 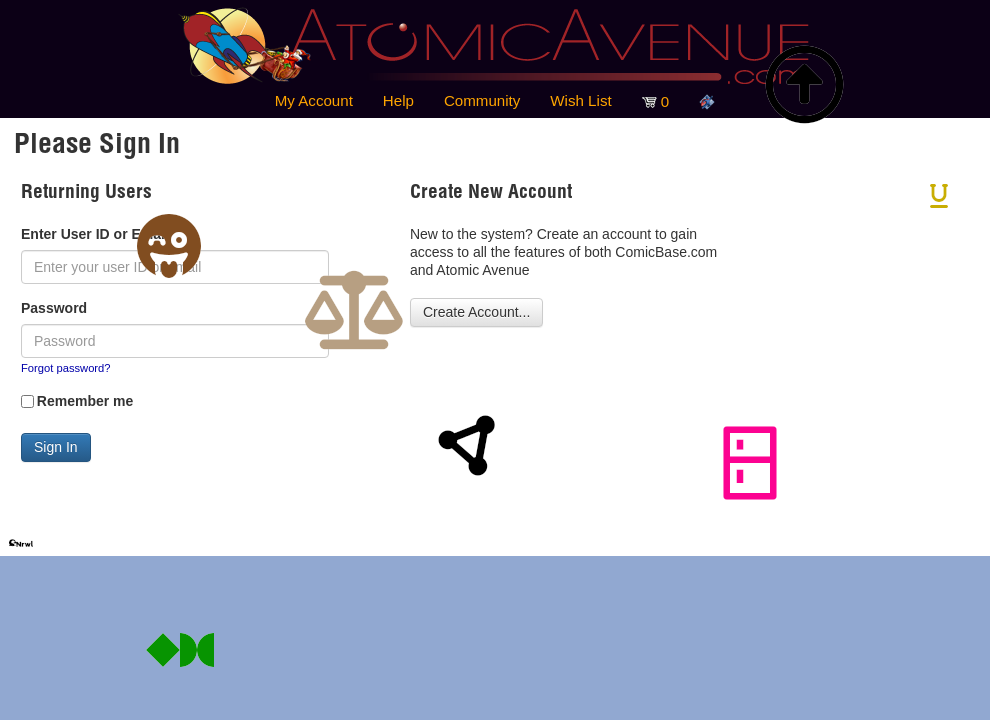 I want to click on access refrigerator or kitchen appliance controls, so click(x=750, y=463).